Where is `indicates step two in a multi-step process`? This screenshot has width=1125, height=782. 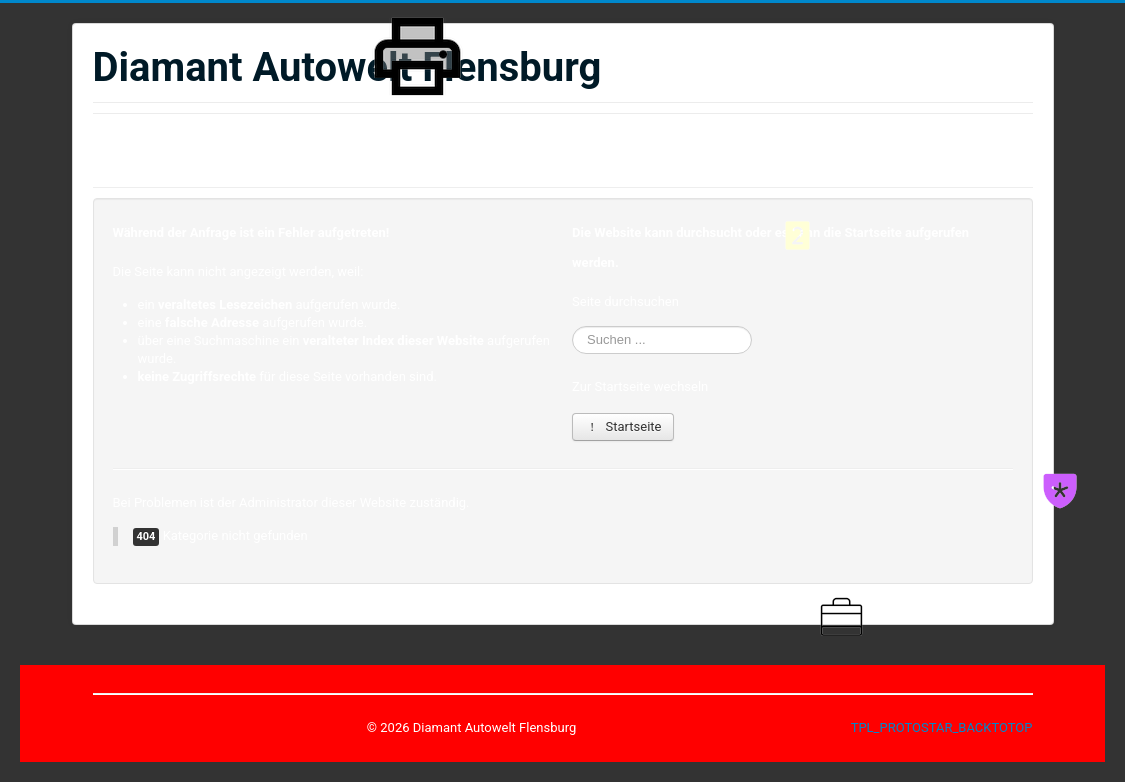
indicates step two in a multi-step process is located at coordinates (797, 235).